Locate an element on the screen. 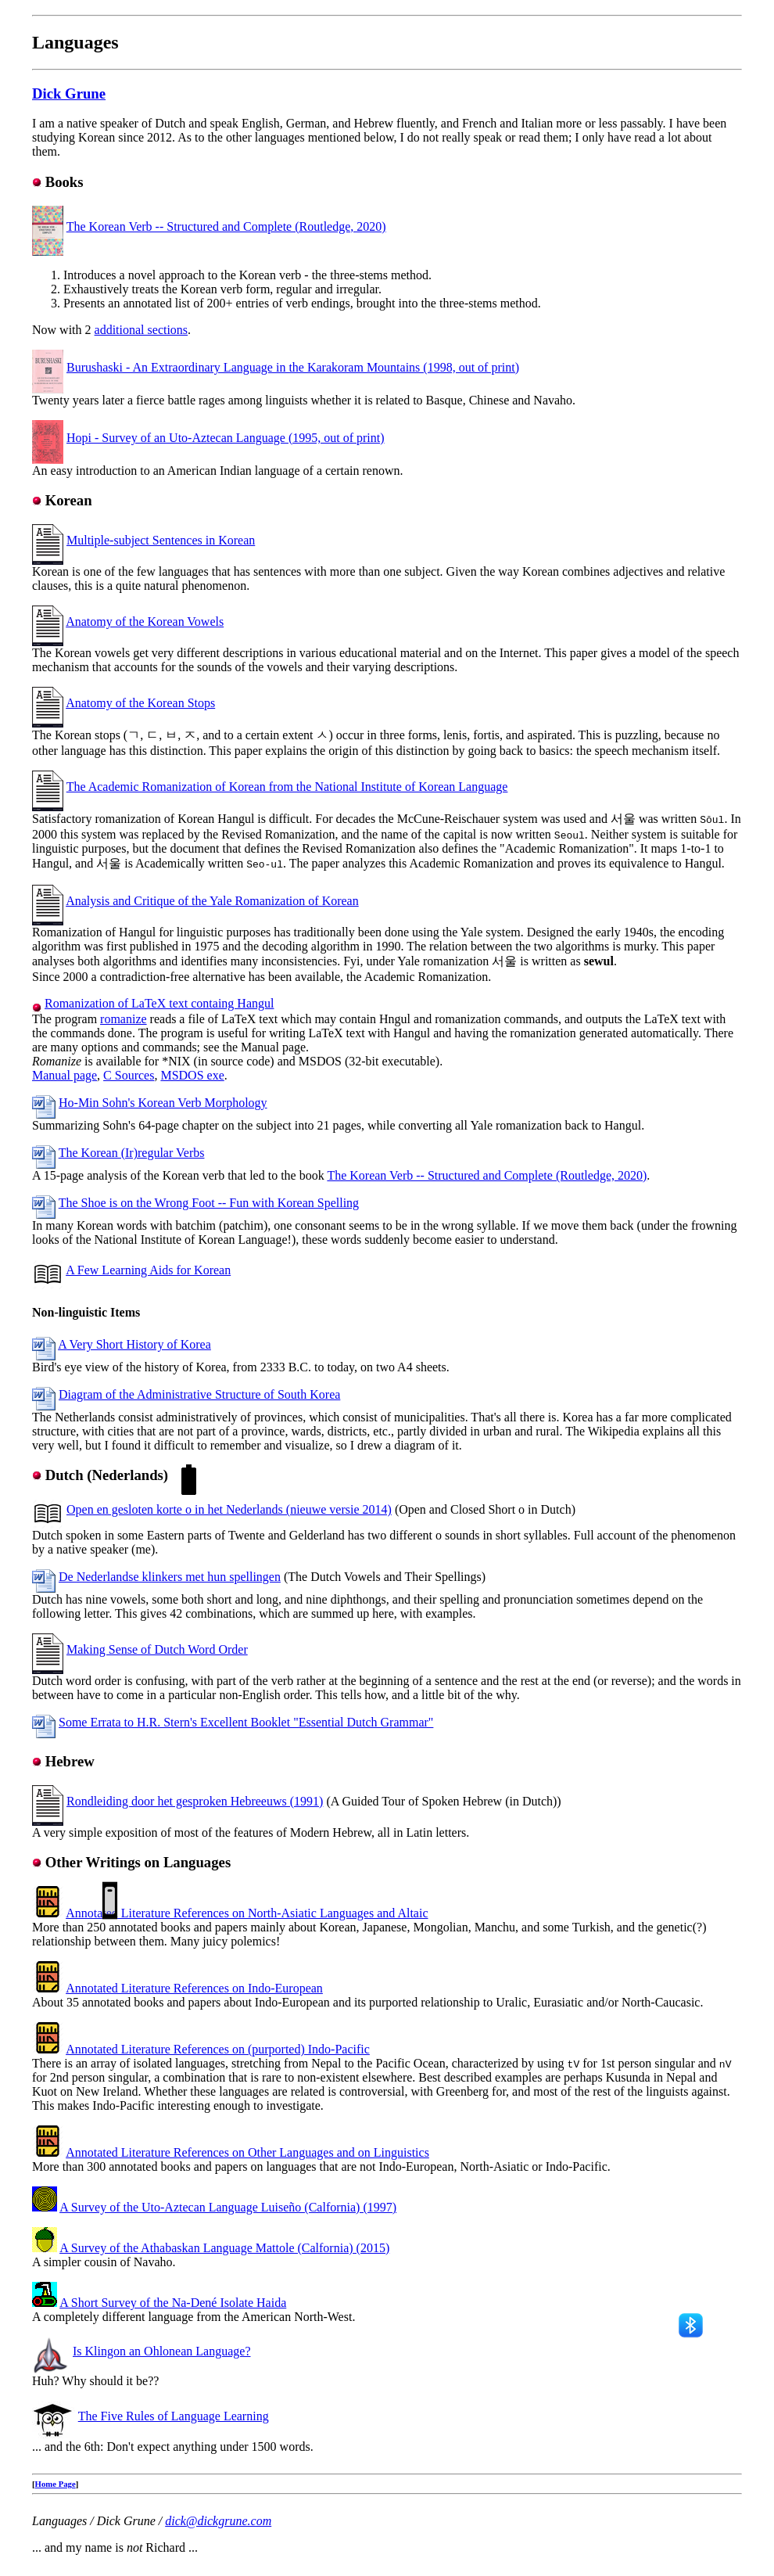 The image size is (774, 2576). view connected iPod Shuffle in sidebar is located at coordinates (109, 1900).